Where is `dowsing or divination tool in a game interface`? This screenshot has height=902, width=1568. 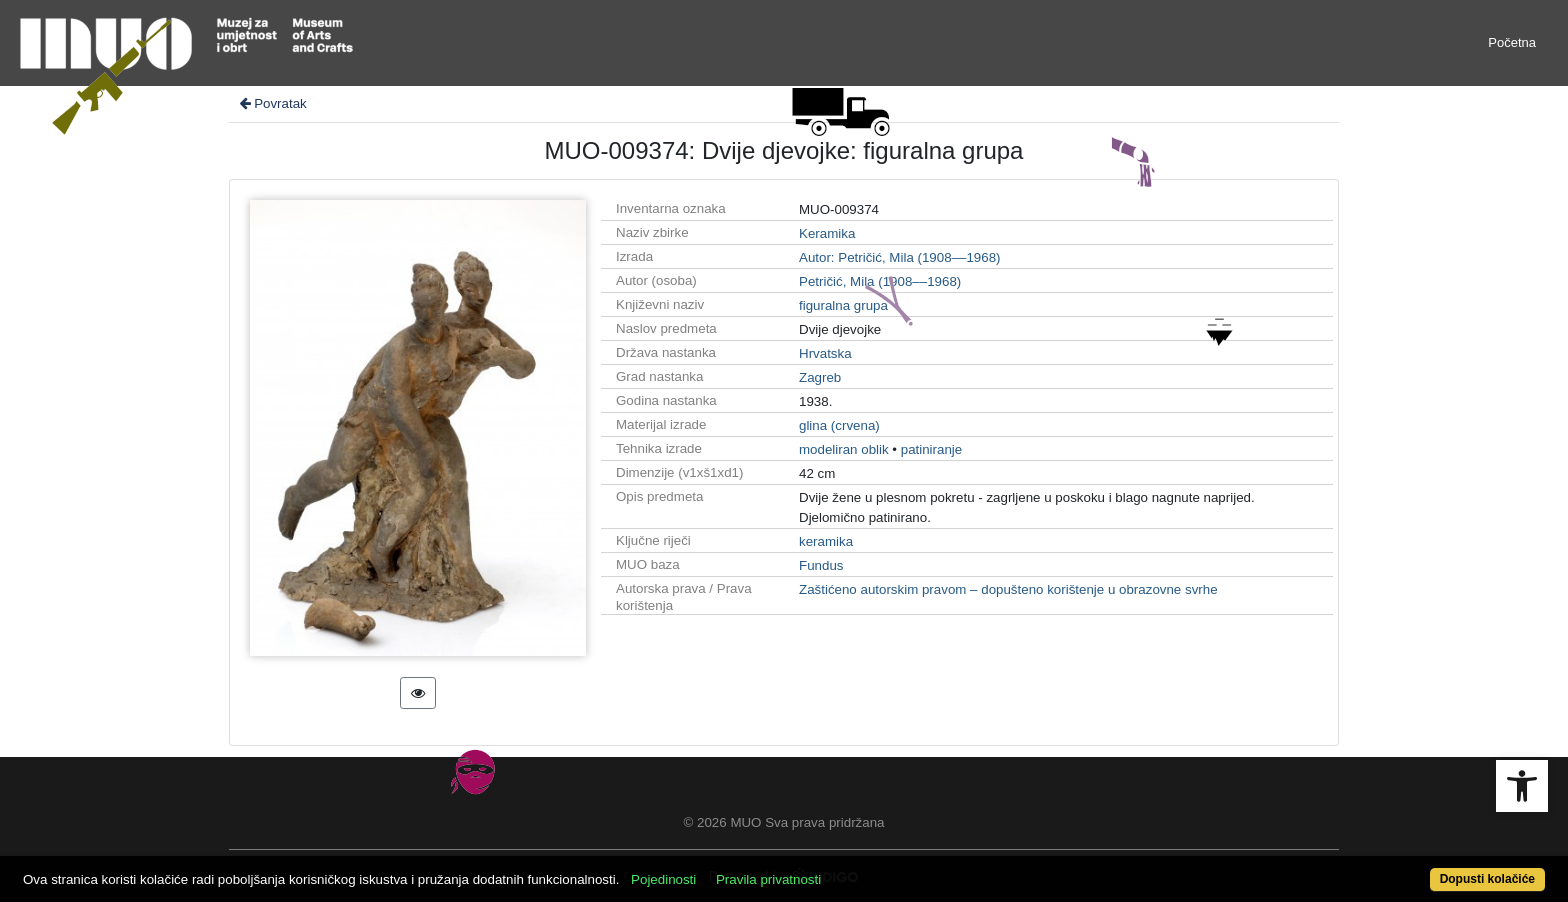 dowsing or divination tool in a game interface is located at coordinates (889, 301).